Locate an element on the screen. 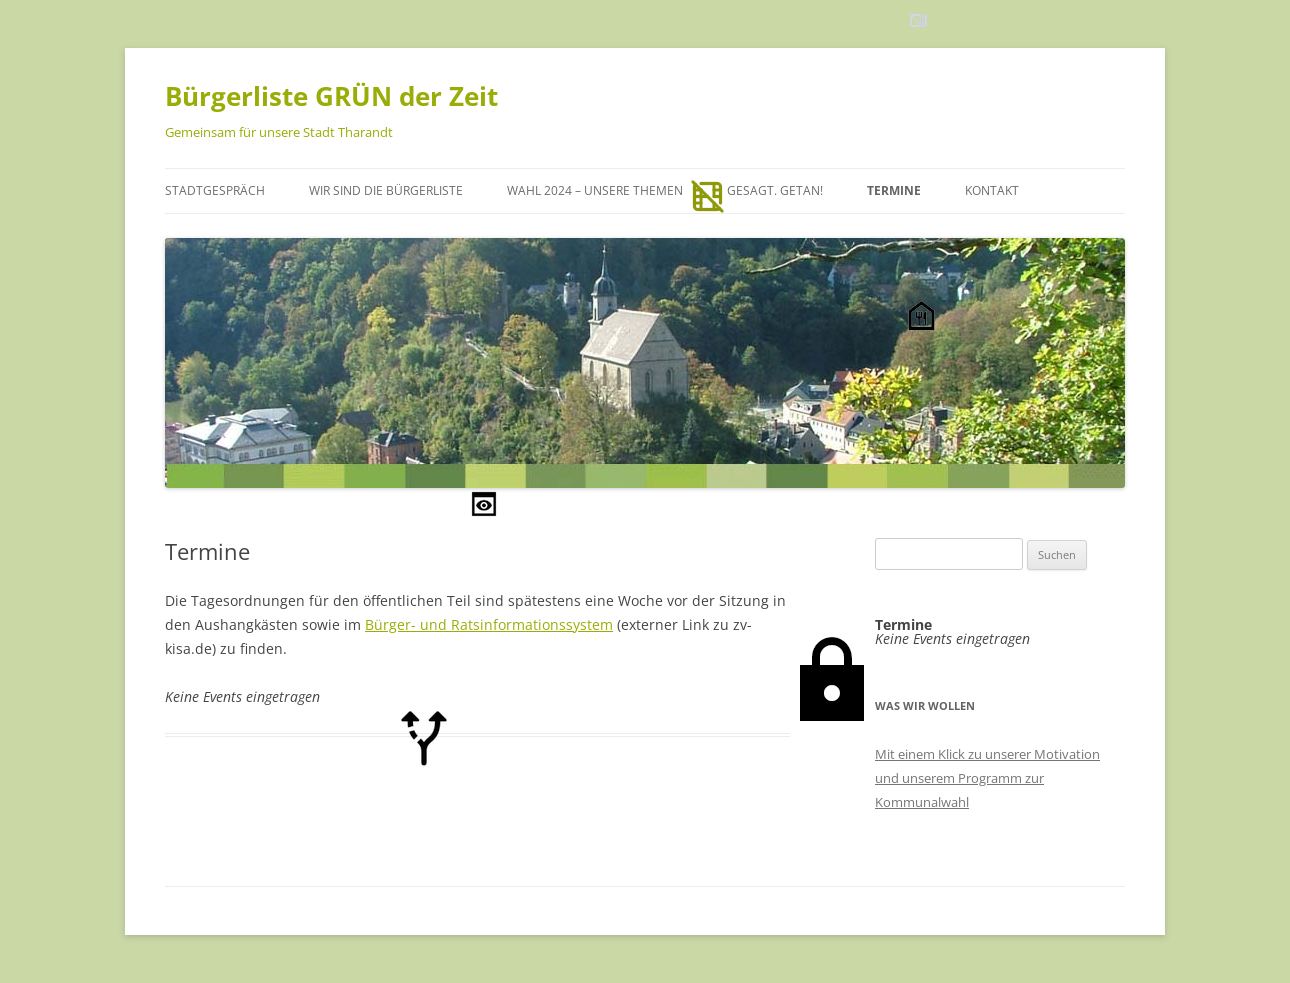 The width and height of the screenshot is (1290, 983). view alternative routes is located at coordinates (424, 738).